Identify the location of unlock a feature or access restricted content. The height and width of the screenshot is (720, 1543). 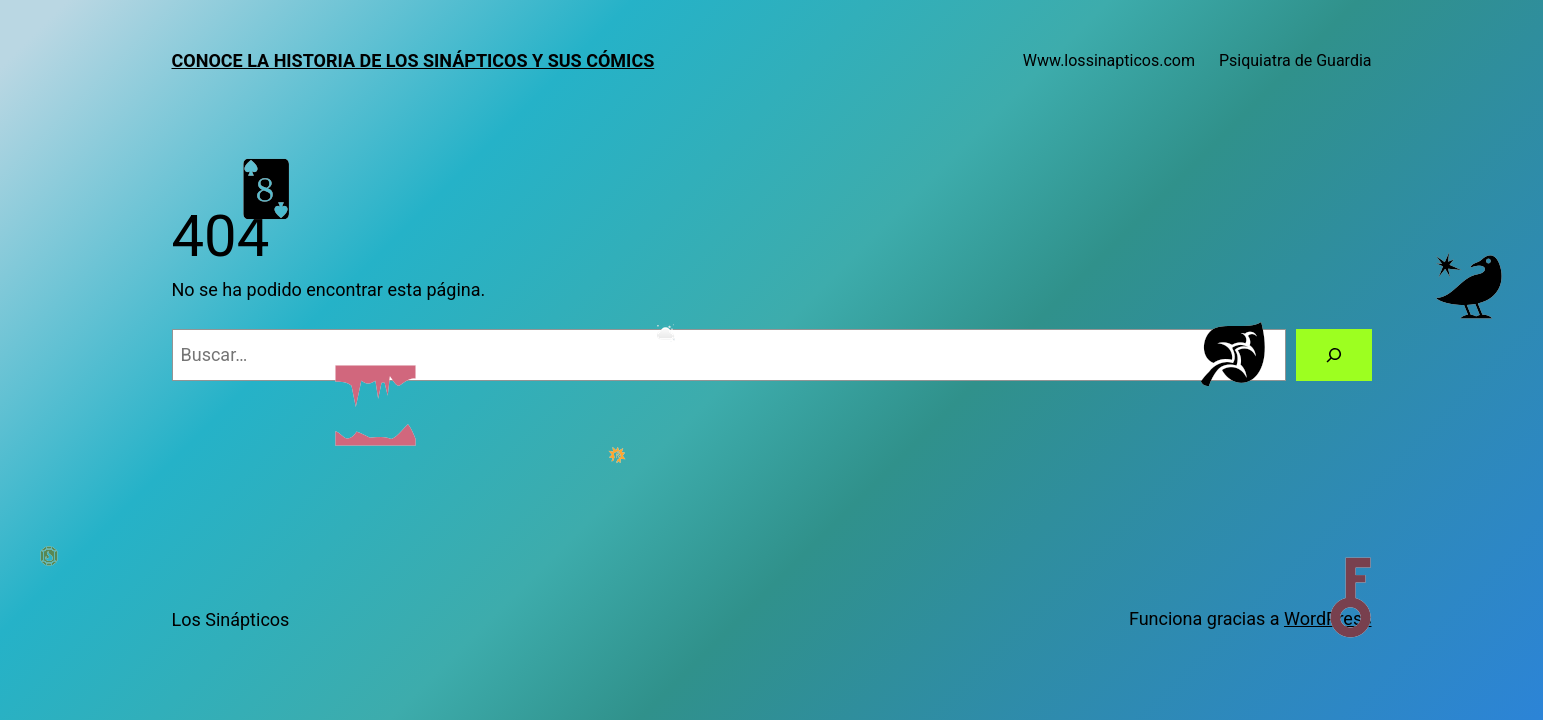
(1350, 597).